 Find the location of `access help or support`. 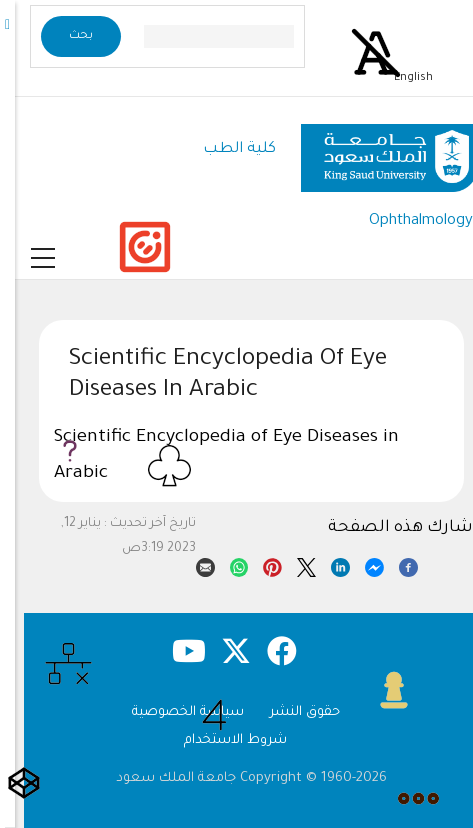

access help or support is located at coordinates (70, 451).